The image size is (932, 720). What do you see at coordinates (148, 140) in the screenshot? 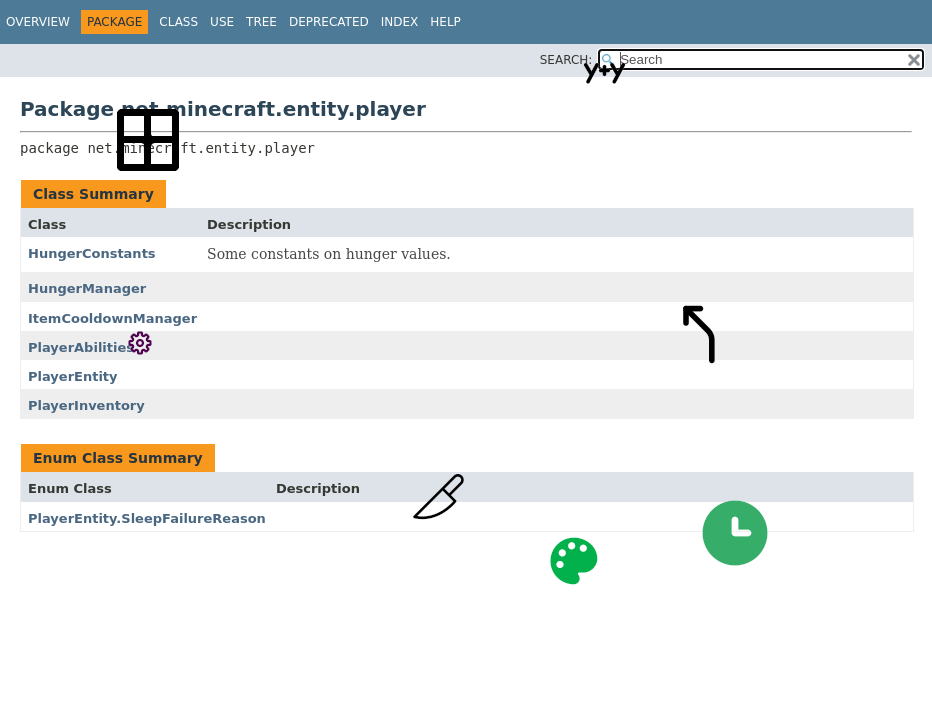
I see `apply borders to all cells in a table or grid` at bounding box center [148, 140].